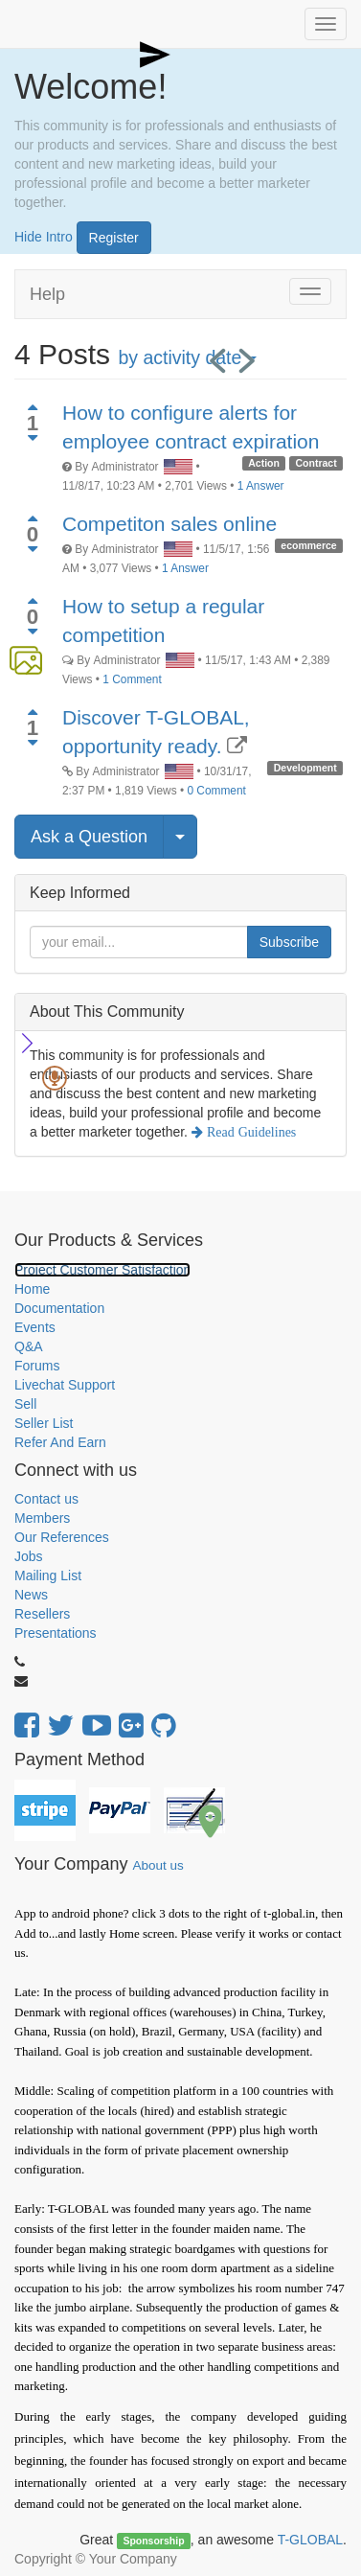 Image resolution: width=361 pixels, height=2576 pixels. Describe the element at coordinates (210, 1821) in the screenshot. I see `view current location on map` at that location.